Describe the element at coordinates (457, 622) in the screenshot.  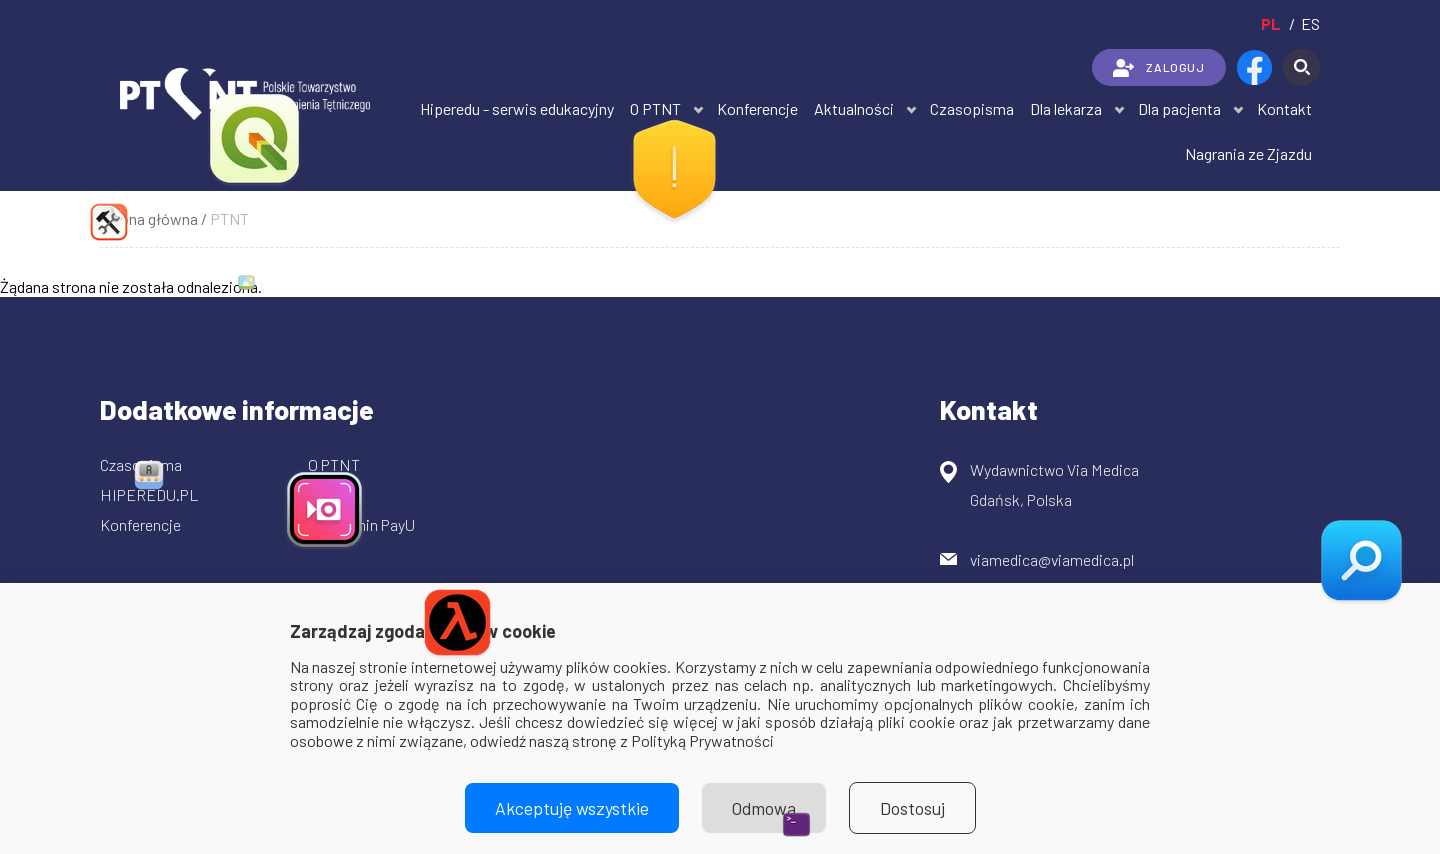
I see `launch half-life deathmatch` at that location.